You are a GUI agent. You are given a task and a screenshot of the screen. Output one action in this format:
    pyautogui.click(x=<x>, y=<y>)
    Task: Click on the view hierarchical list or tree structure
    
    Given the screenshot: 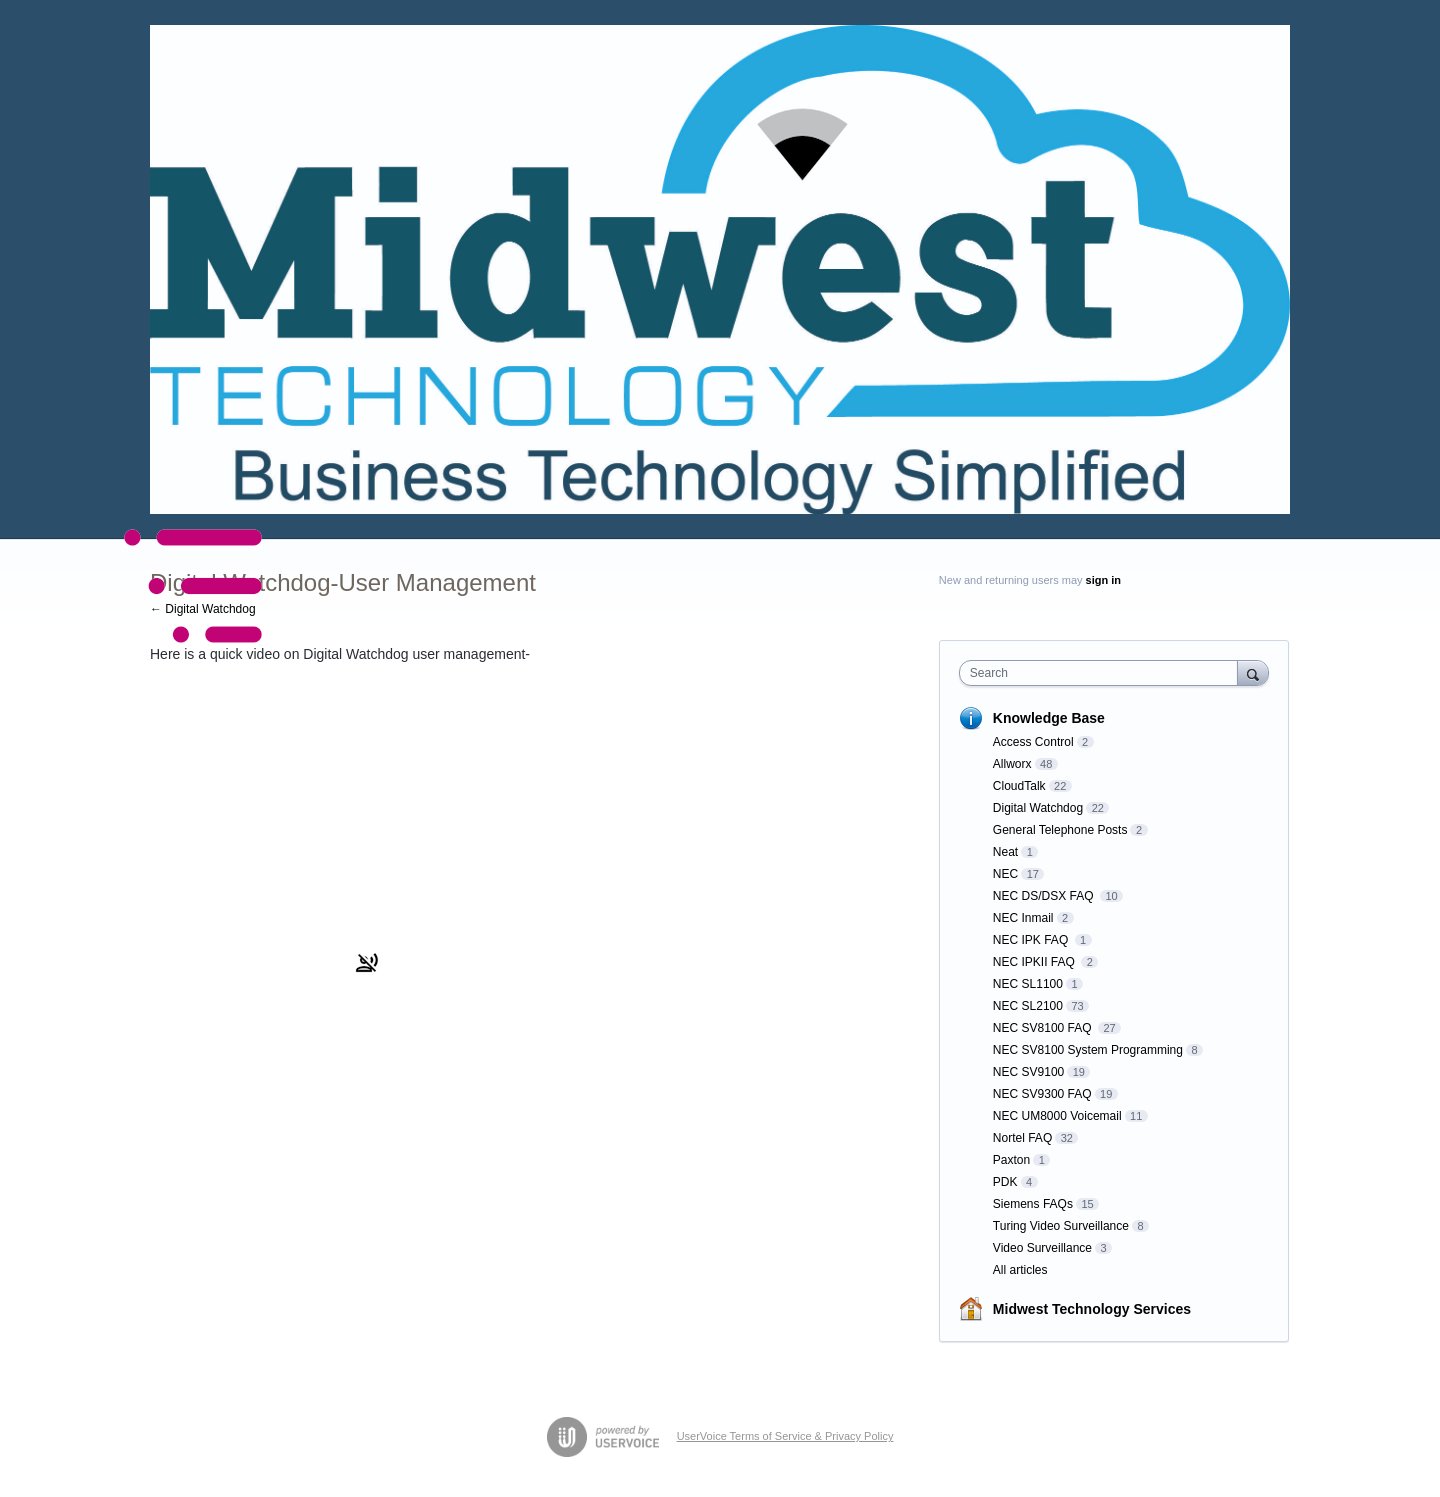 What is the action you would take?
    pyautogui.click(x=189, y=586)
    